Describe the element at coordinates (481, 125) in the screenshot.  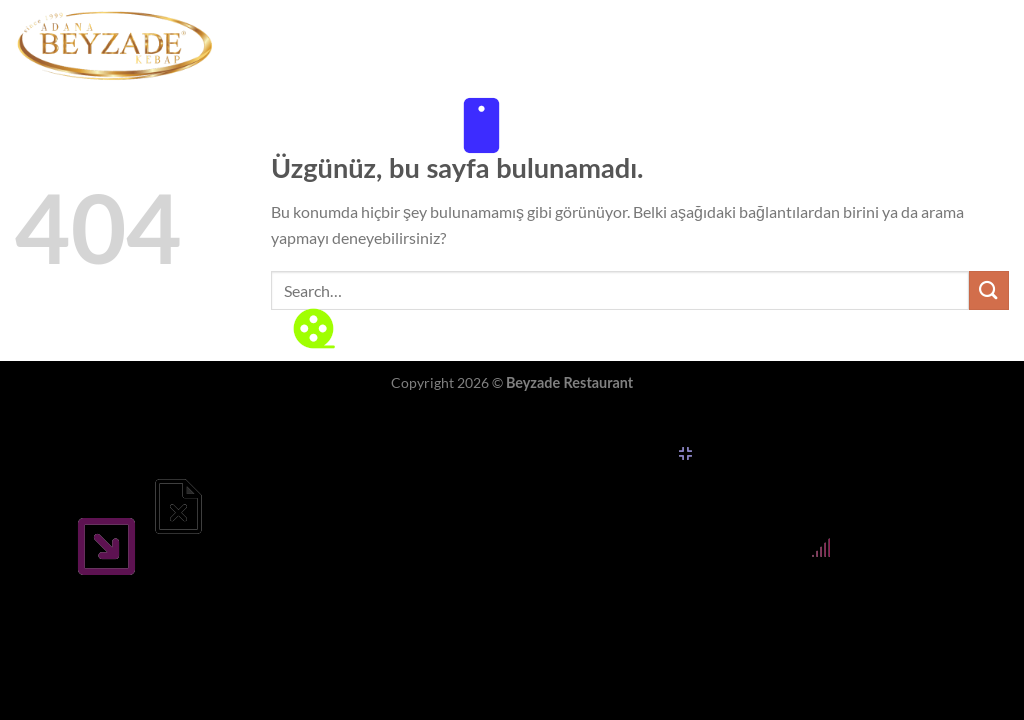
I see `access device camera from mobile` at that location.